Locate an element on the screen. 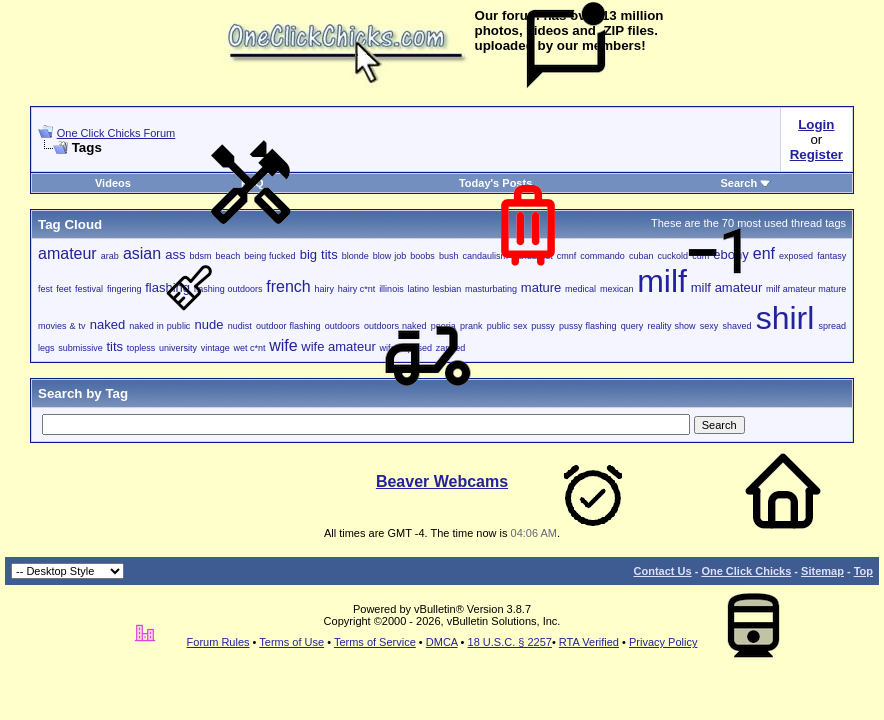 This screenshot has width=884, height=720. indicates unread messages in chat is located at coordinates (566, 49).